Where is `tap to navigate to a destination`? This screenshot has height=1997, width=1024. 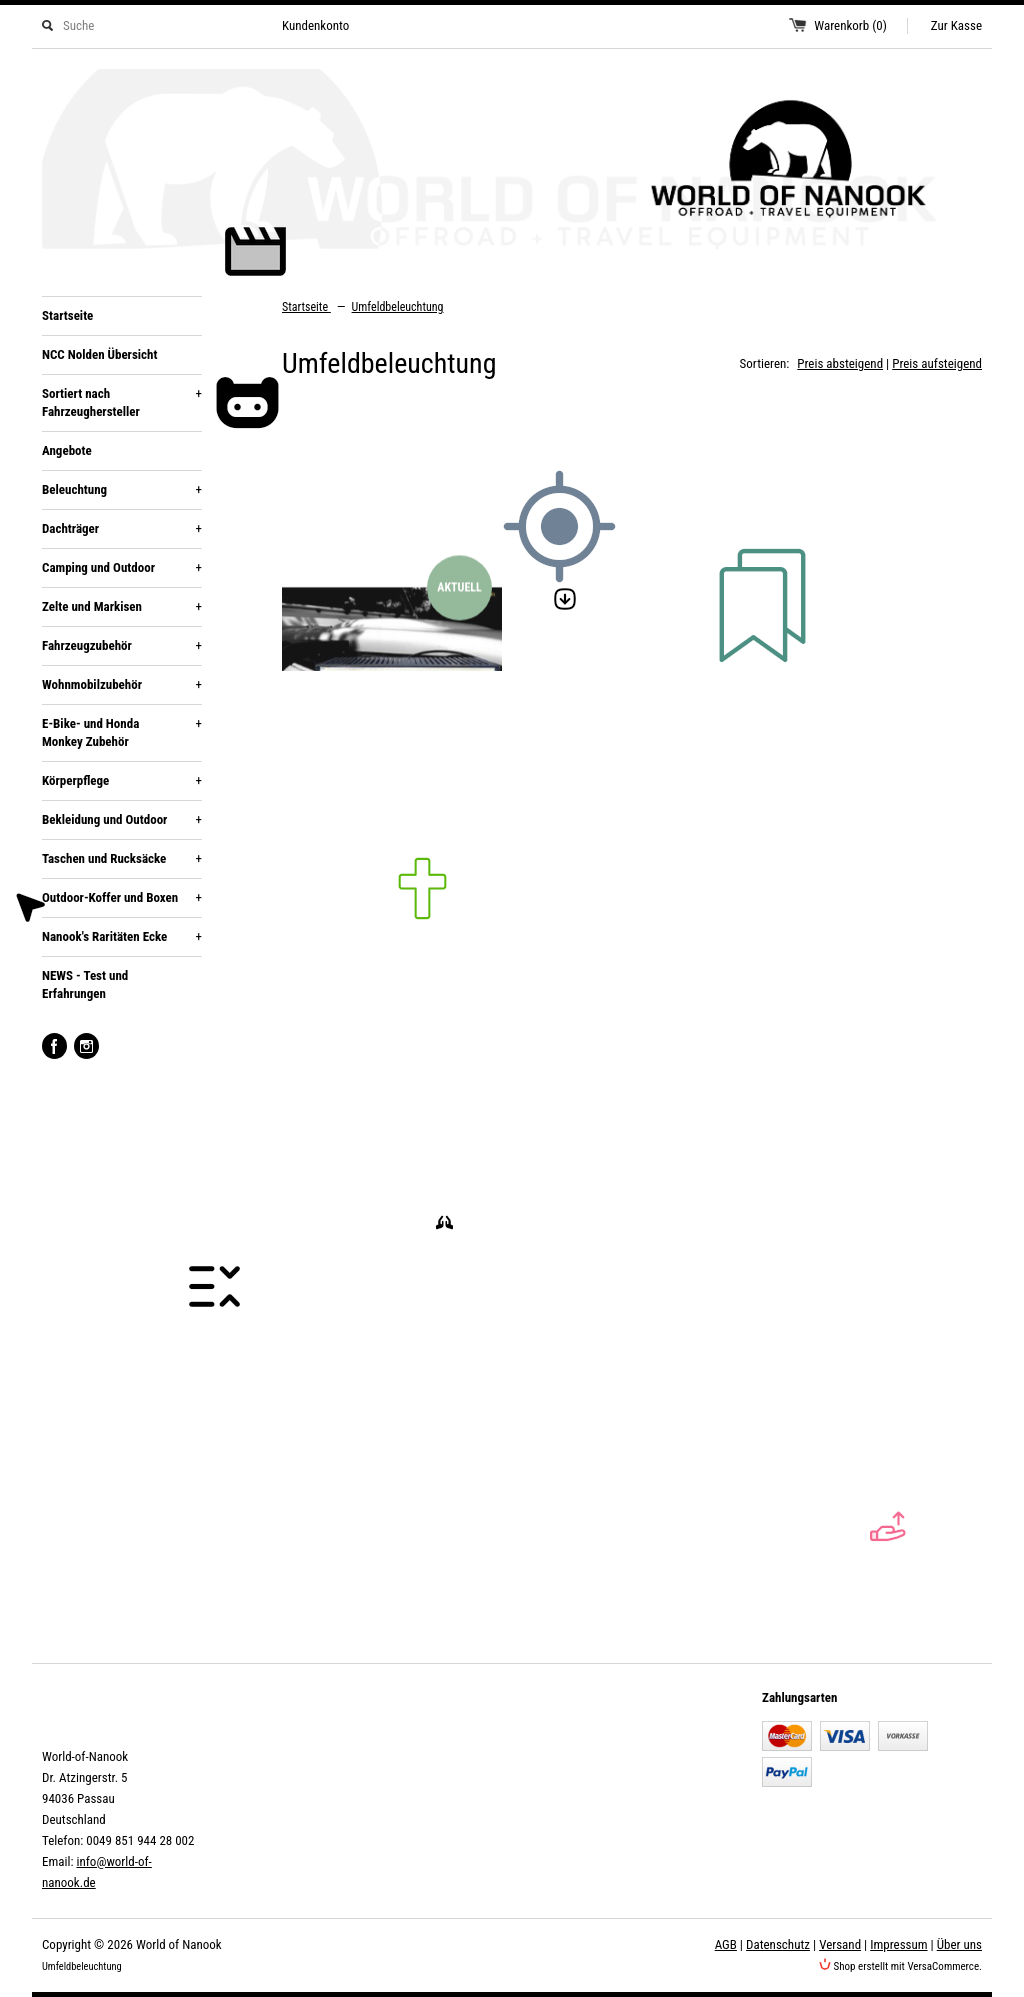
tap to navigate to a destination is located at coordinates (28, 905).